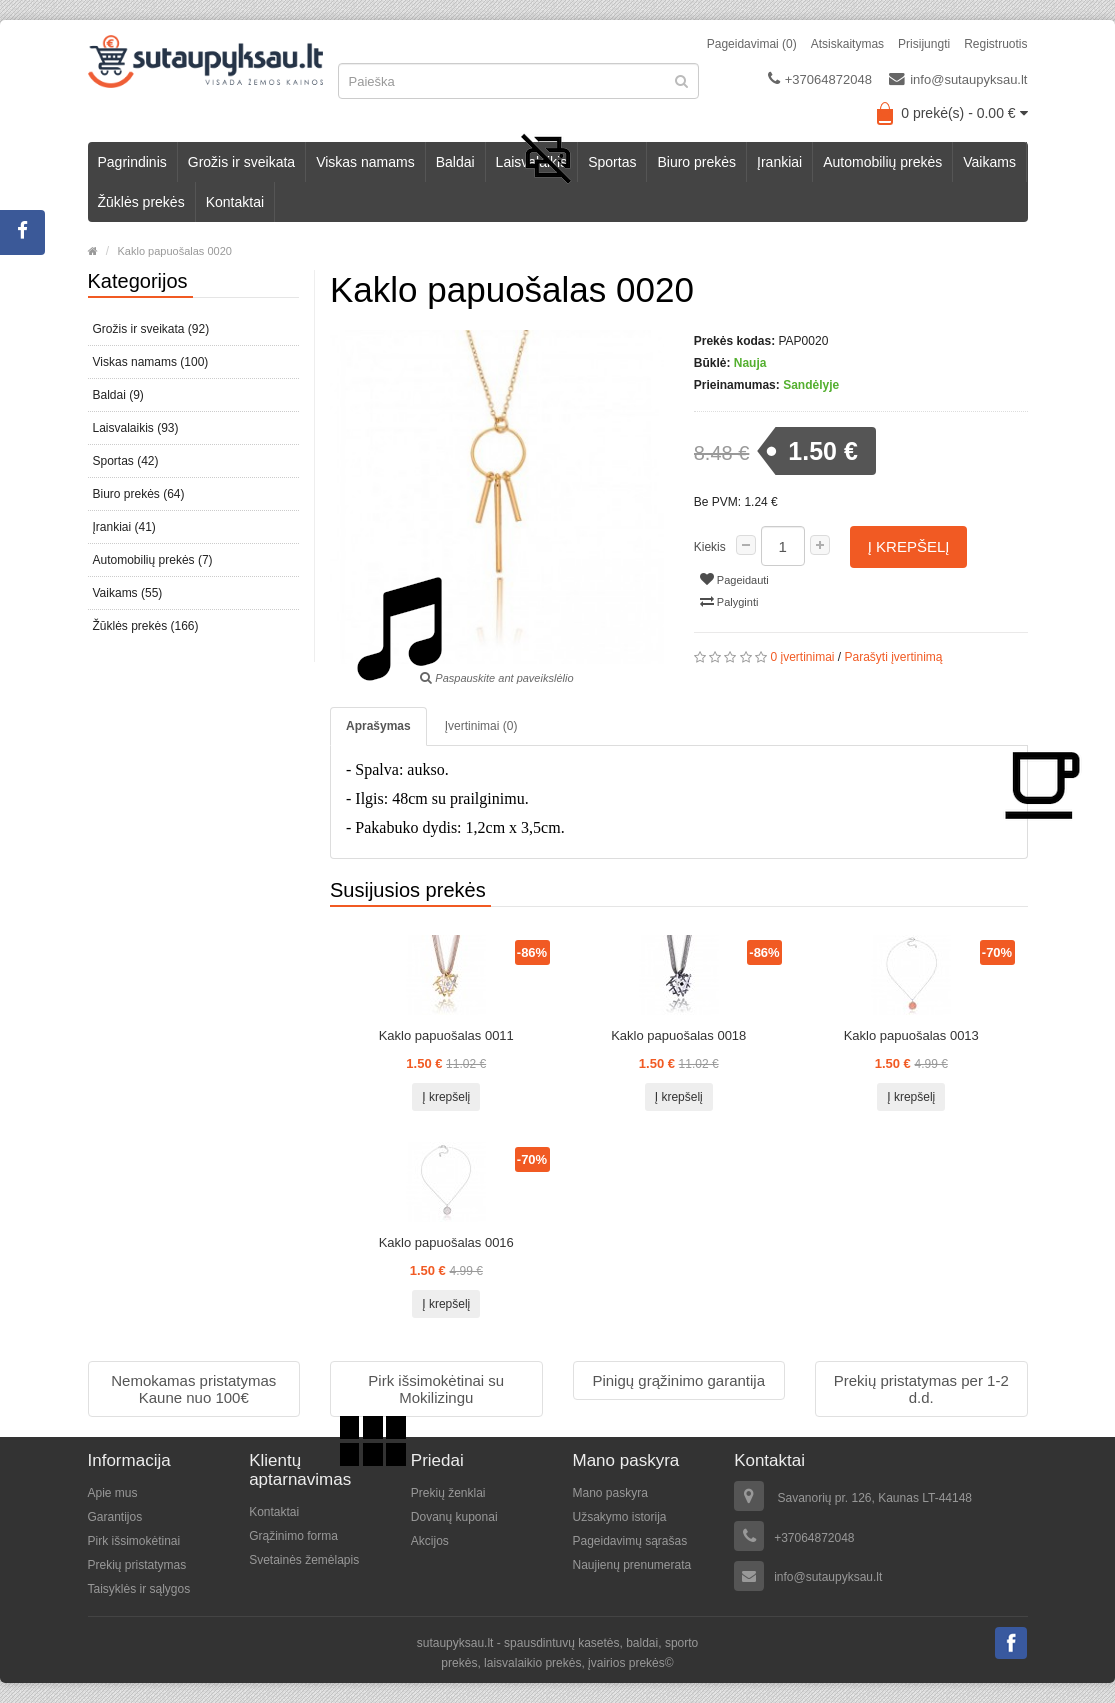 This screenshot has height=1703, width=1115. What do you see at coordinates (548, 157) in the screenshot?
I see `printing is disabled or unavailable` at bounding box center [548, 157].